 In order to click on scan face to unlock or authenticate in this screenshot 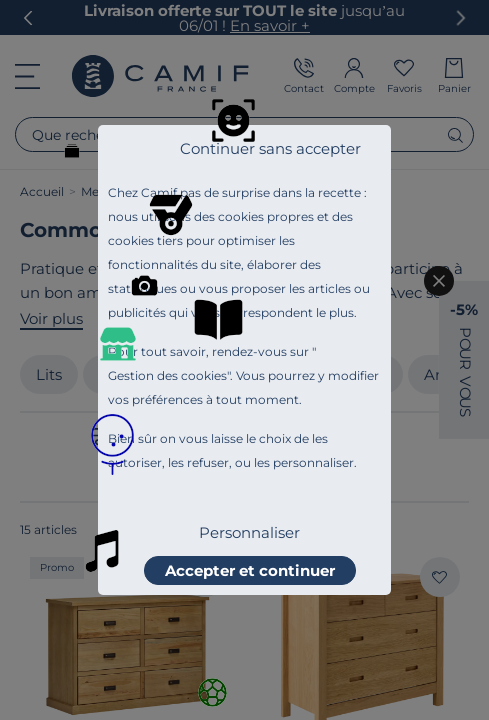, I will do `click(233, 120)`.